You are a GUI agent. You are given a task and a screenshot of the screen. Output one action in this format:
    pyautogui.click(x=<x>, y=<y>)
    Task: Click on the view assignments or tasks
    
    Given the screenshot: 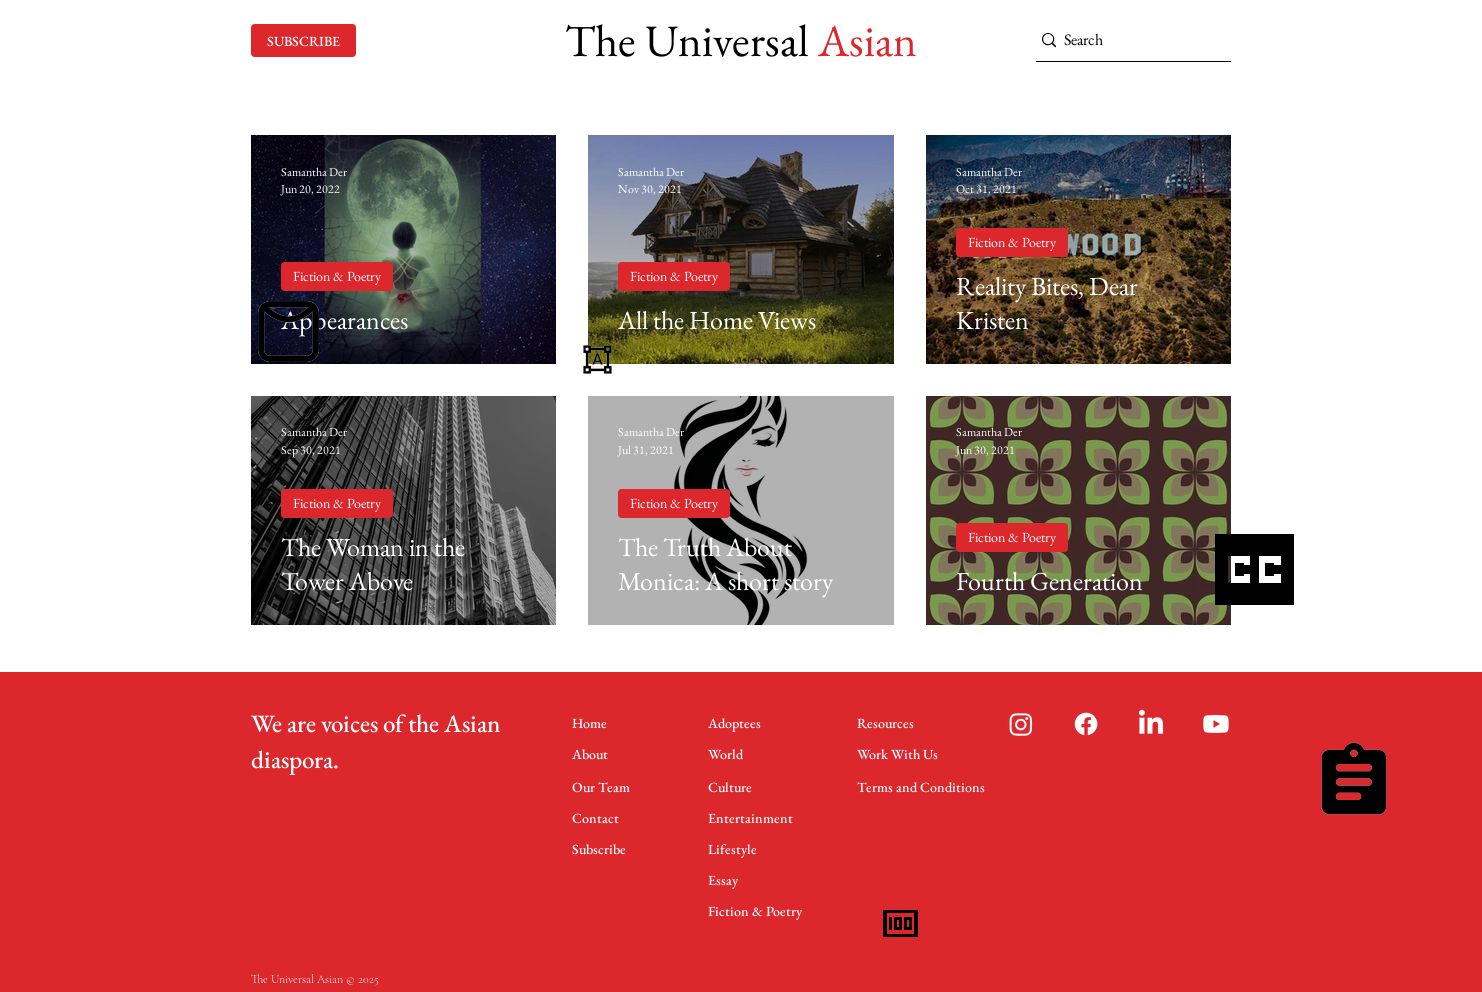 What is the action you would take?
    pyautogui.click(x=1354, y=782)
    